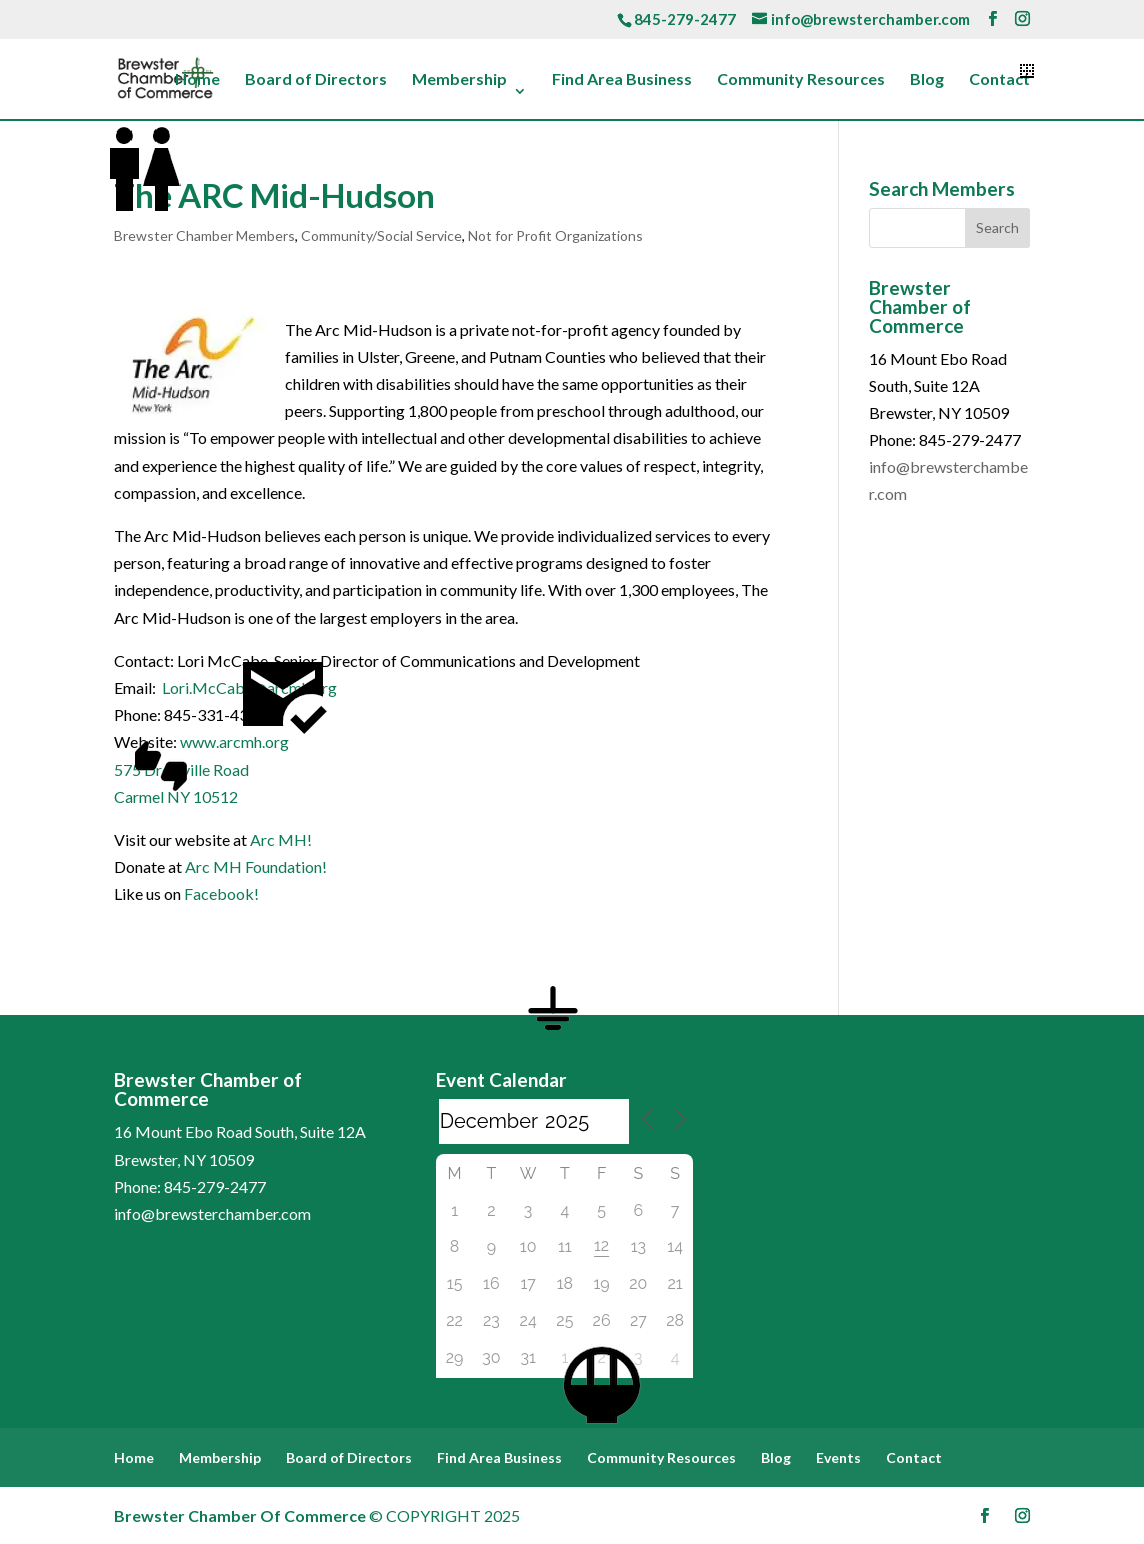  What do you see at coordinates (602, 1385) in the screenshot?
I see `browse asian or rice-based cuisine options` at bounding box center [602, 1385].